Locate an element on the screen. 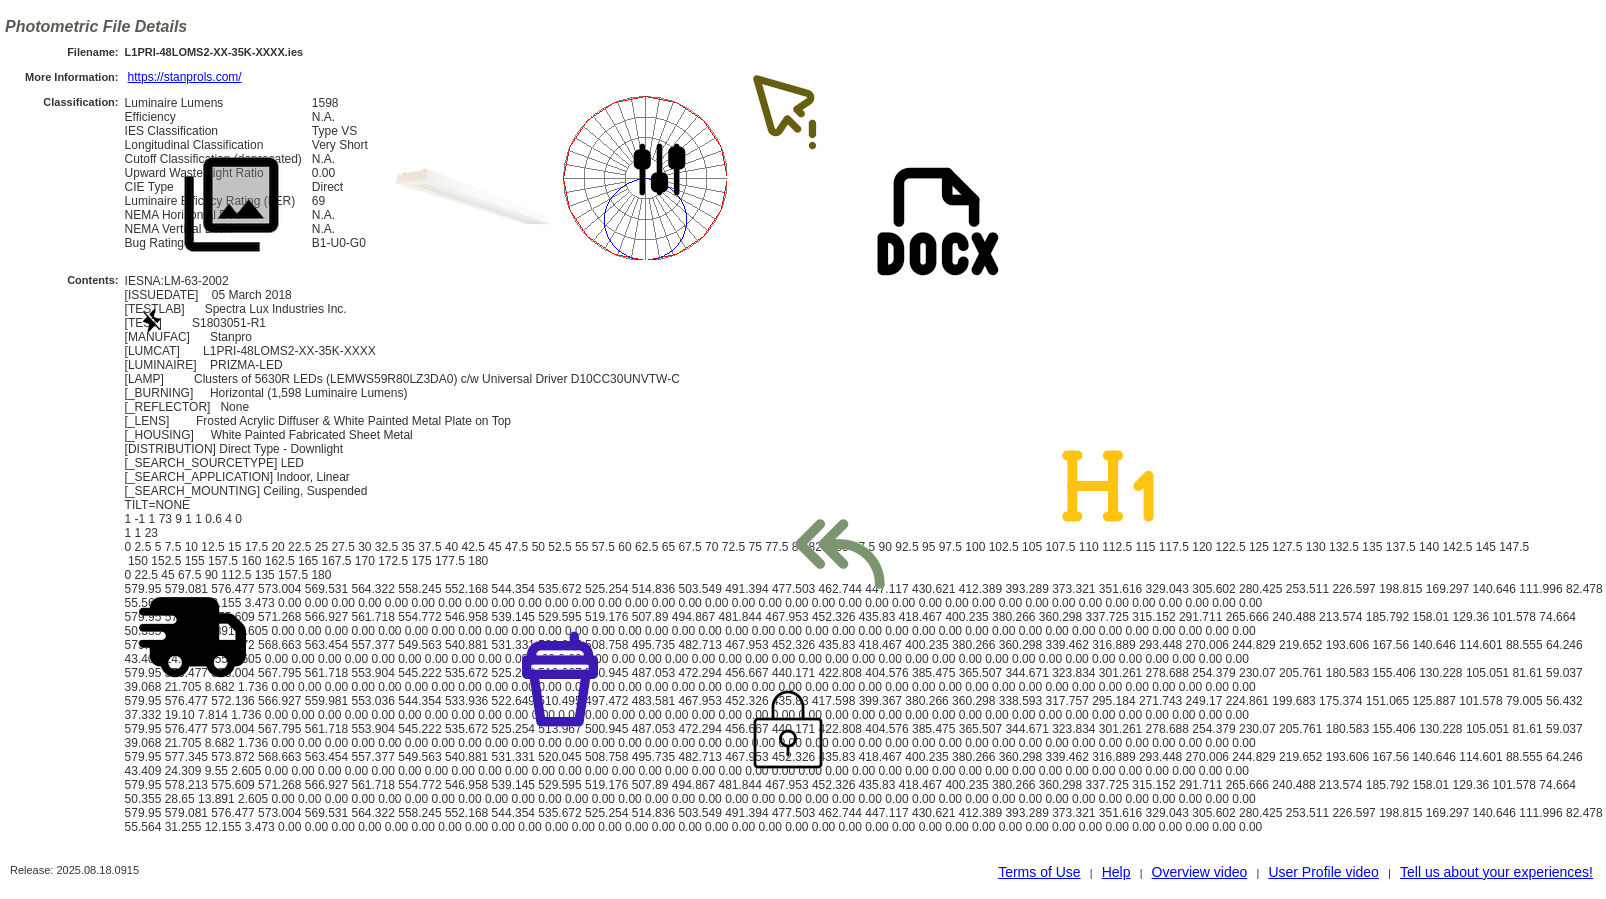 Image resolution: width=1606 pixels, height=899 pixels. disable flash or quick actions is located at coordinates (151, 320).